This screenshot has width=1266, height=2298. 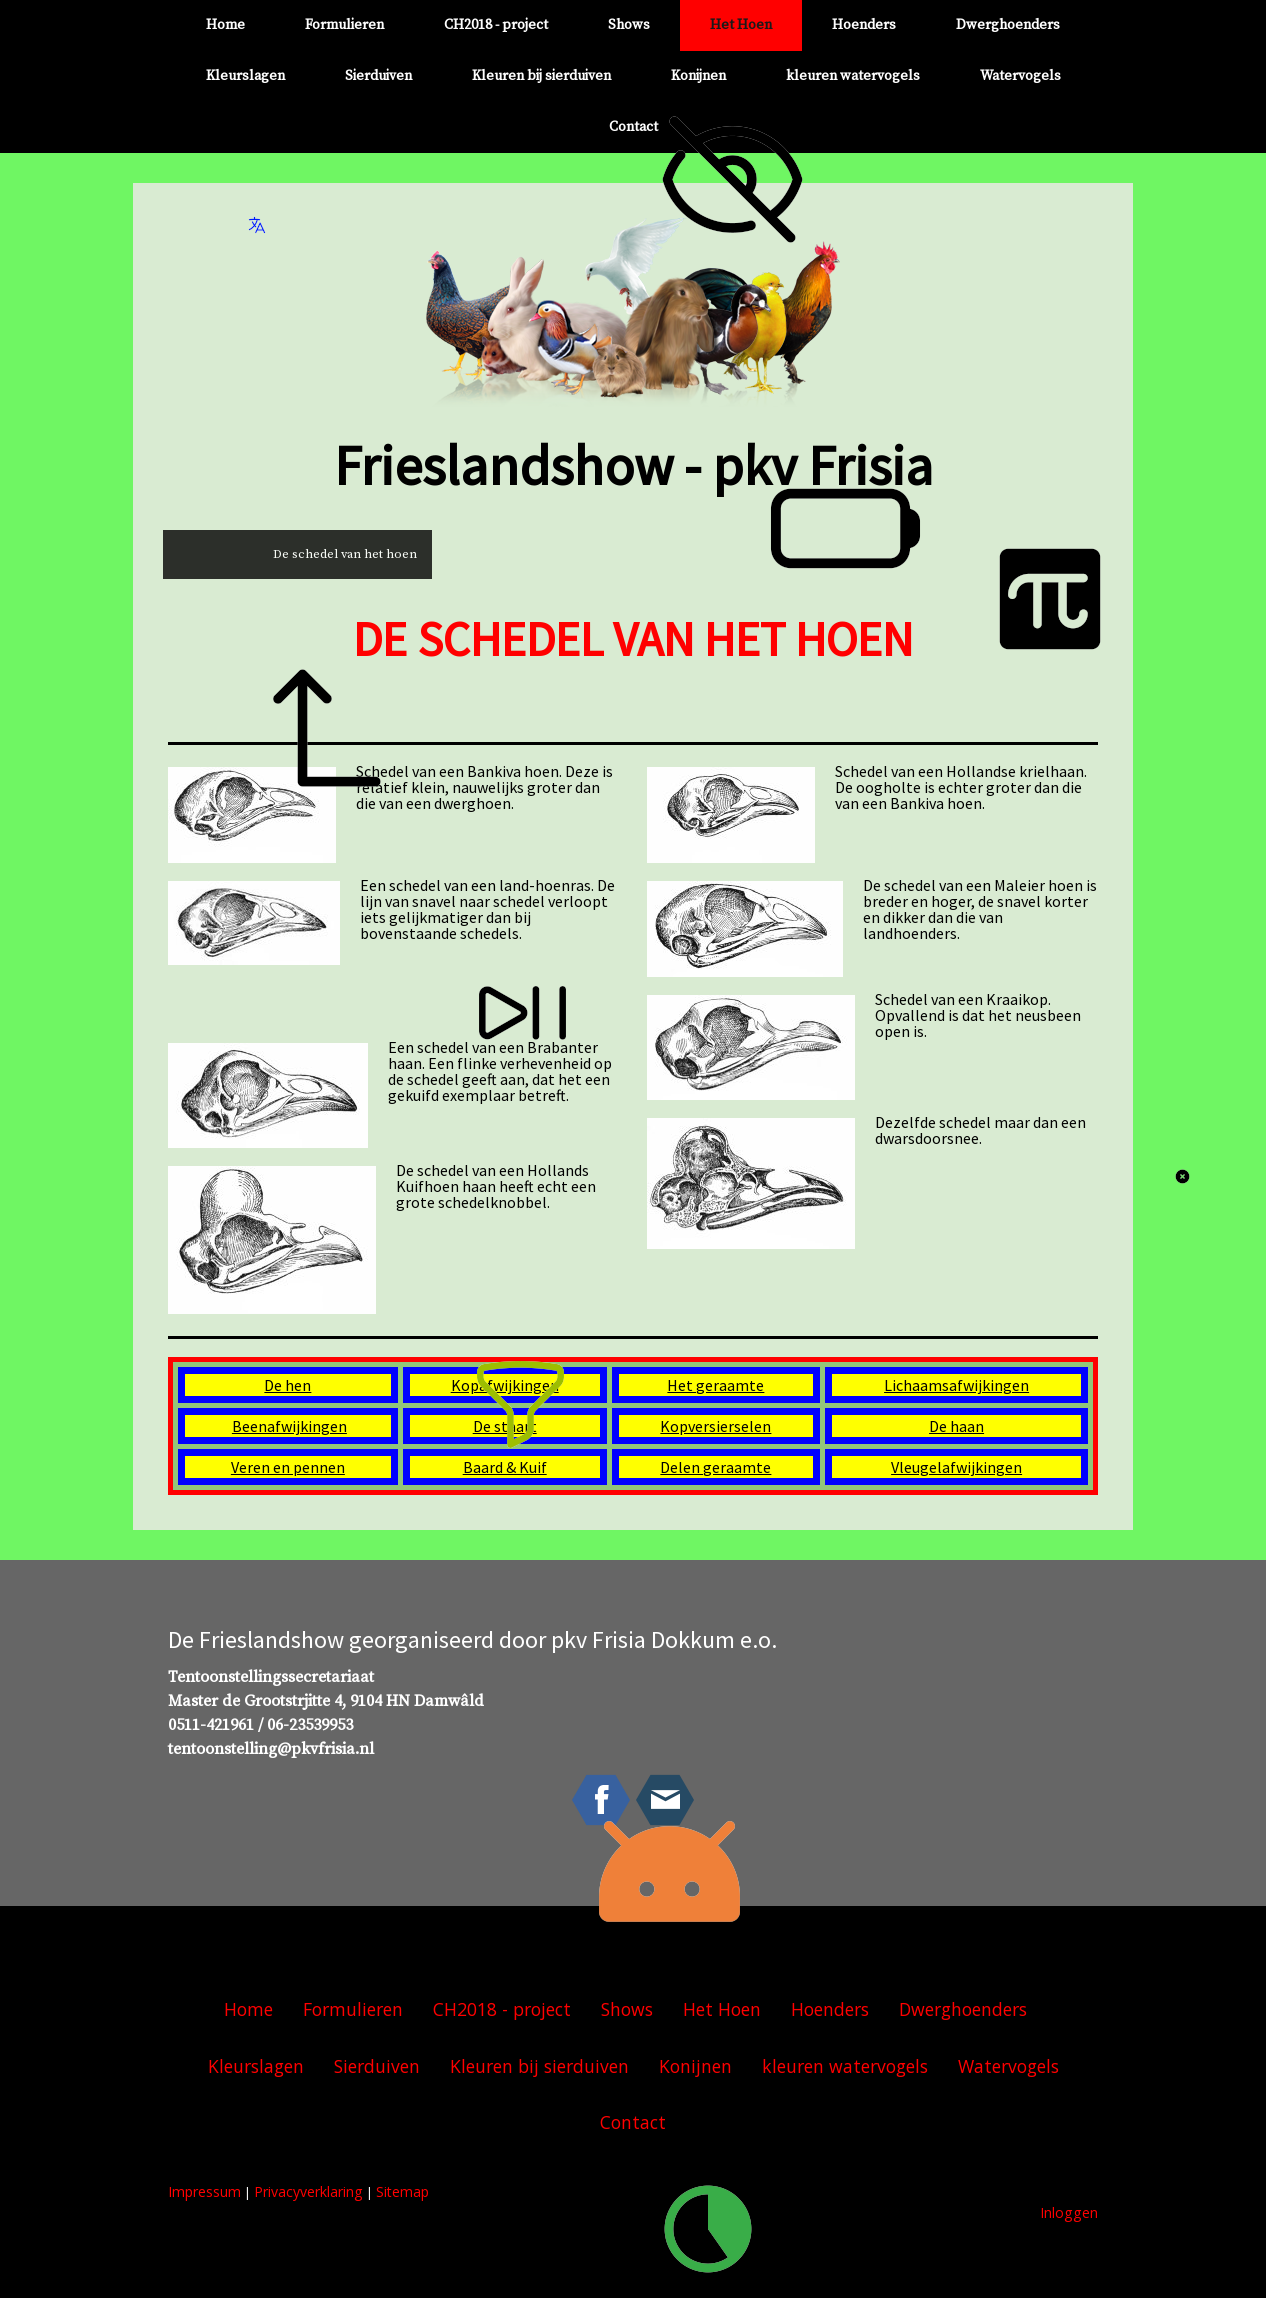 I want to click on close or dismiss a dialog, so click(x=1182, y=1176).